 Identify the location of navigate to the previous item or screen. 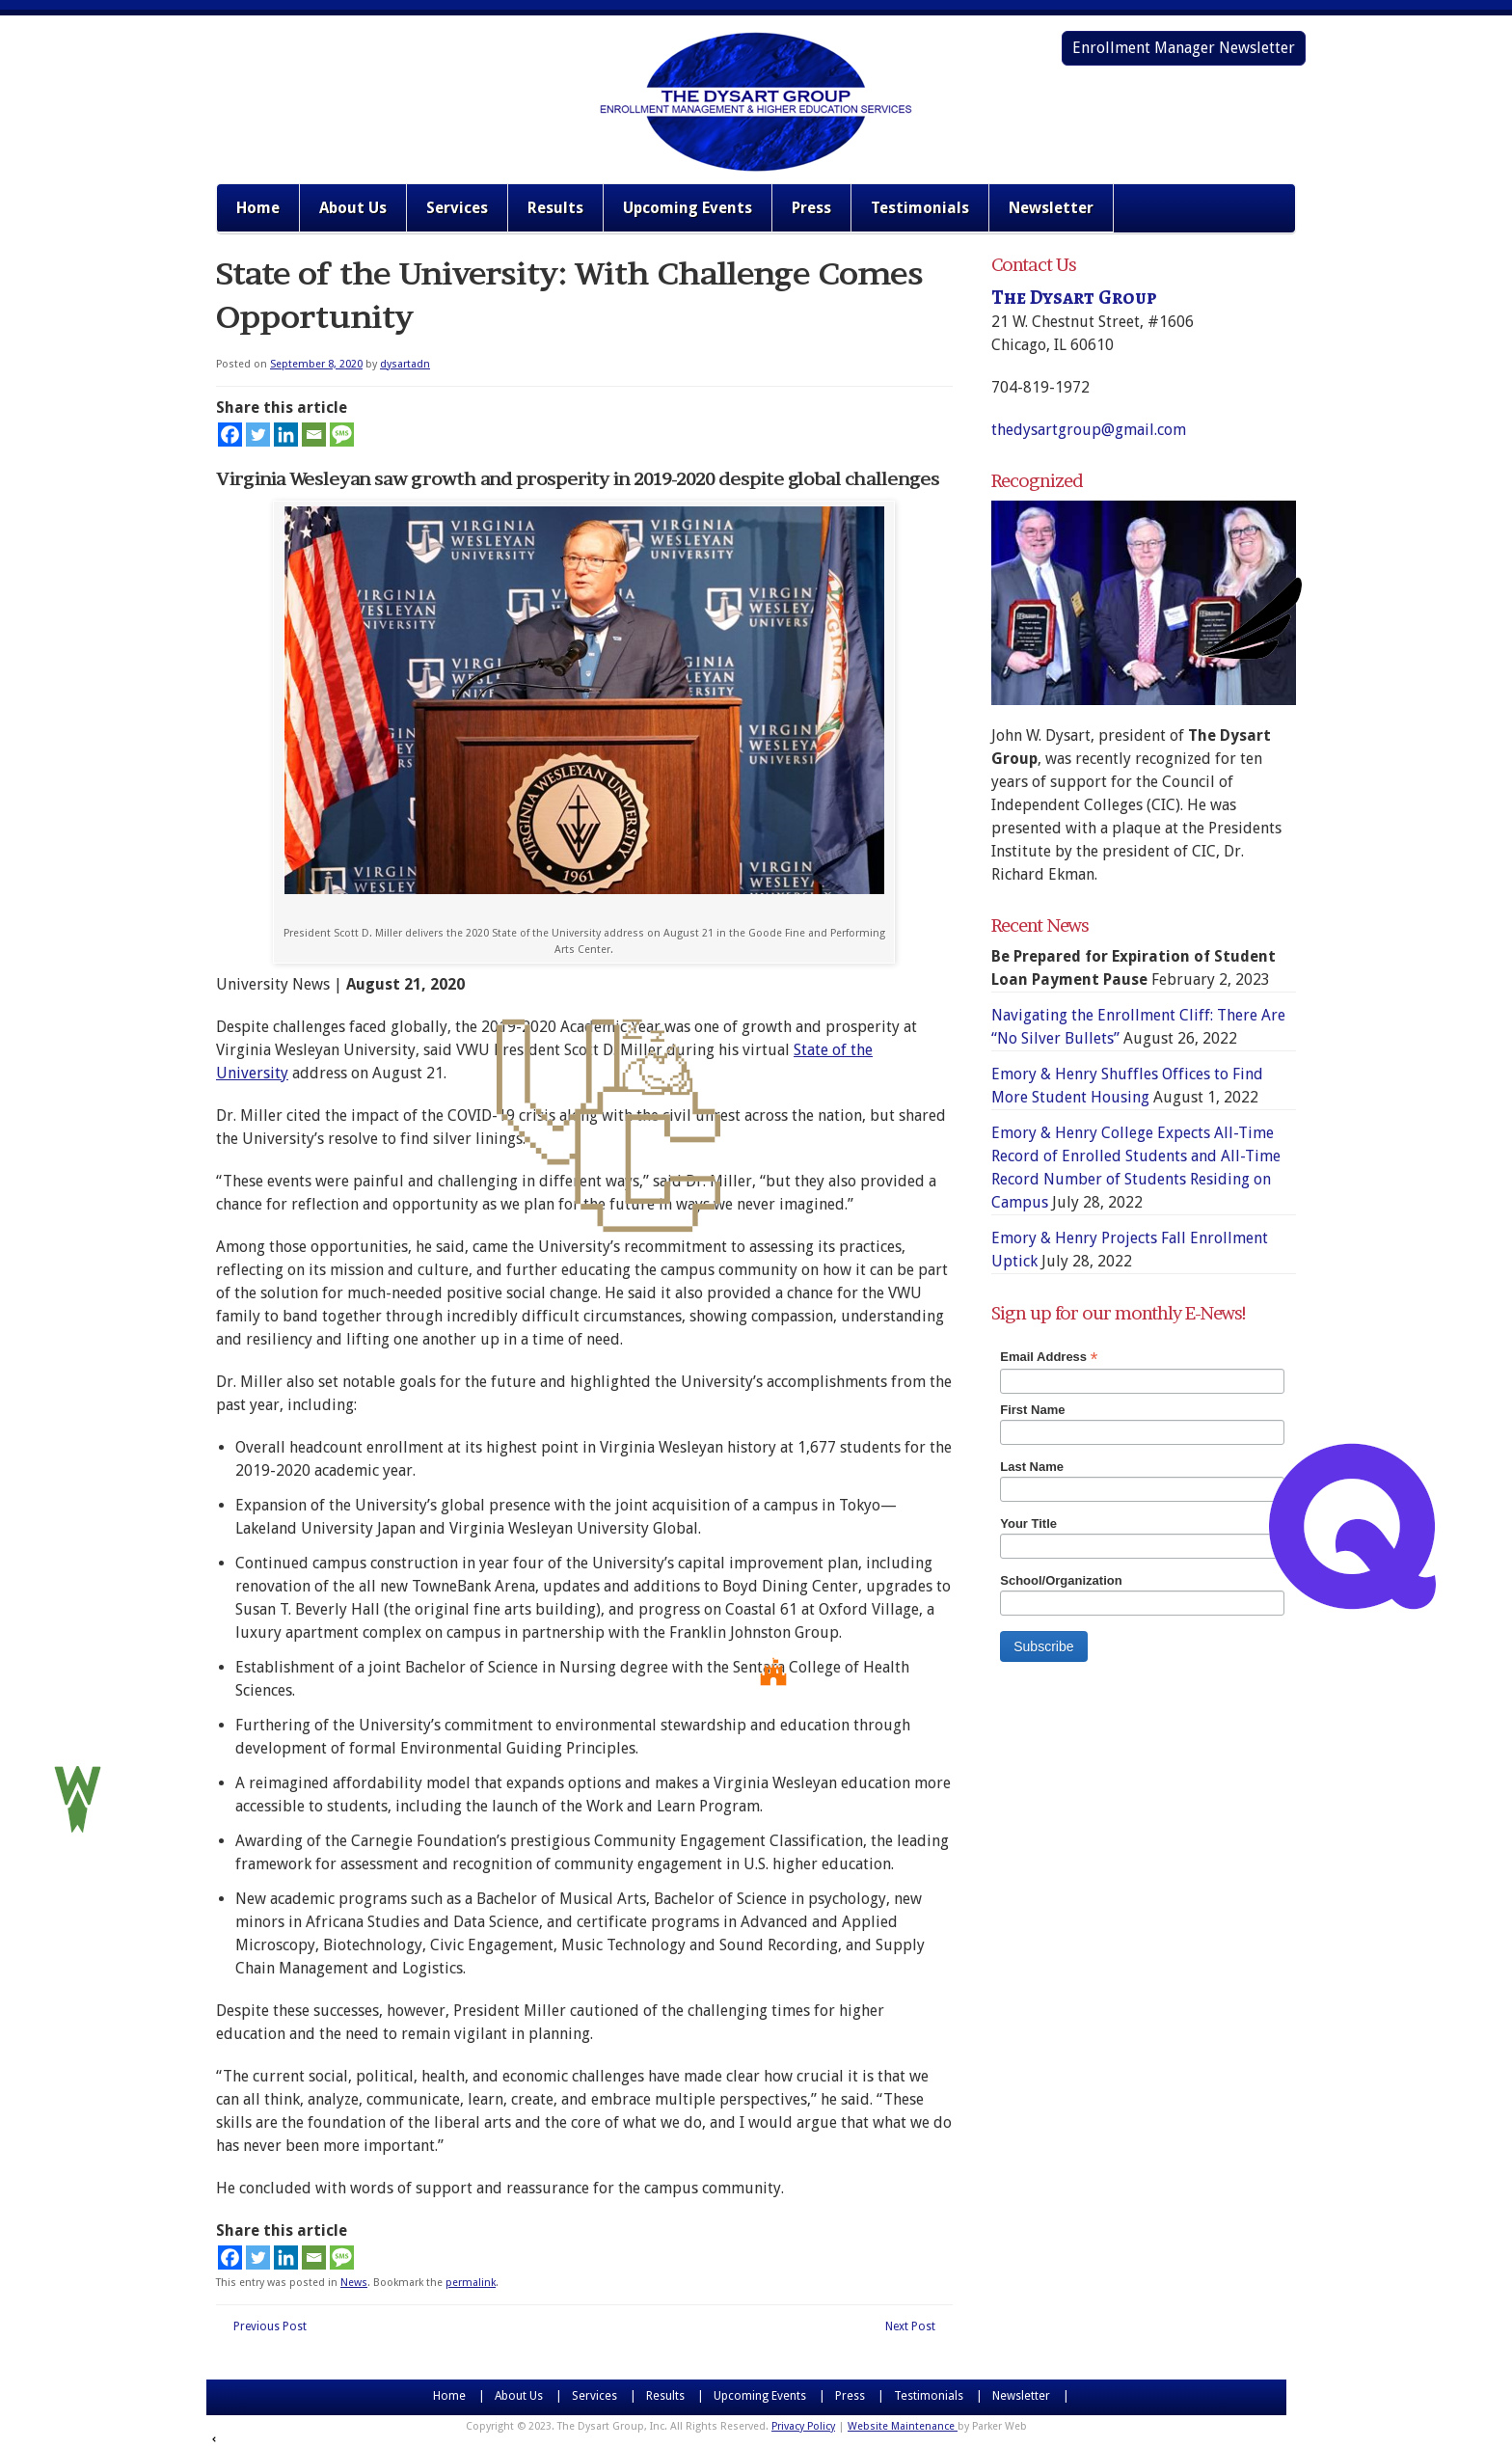
(214, 2439).